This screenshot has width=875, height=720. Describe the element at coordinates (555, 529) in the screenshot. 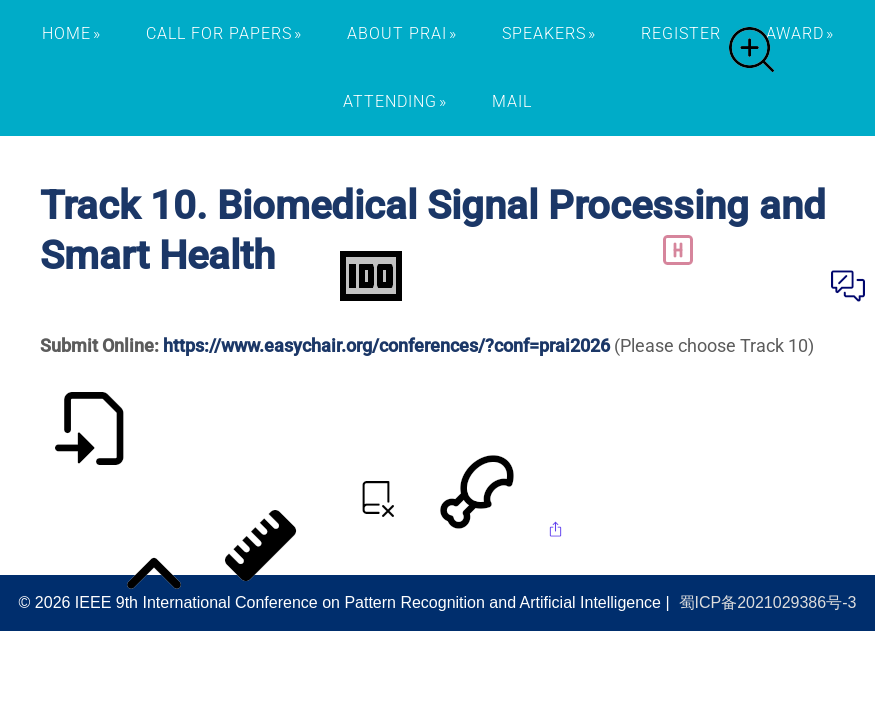

I see `share this content` at that location.